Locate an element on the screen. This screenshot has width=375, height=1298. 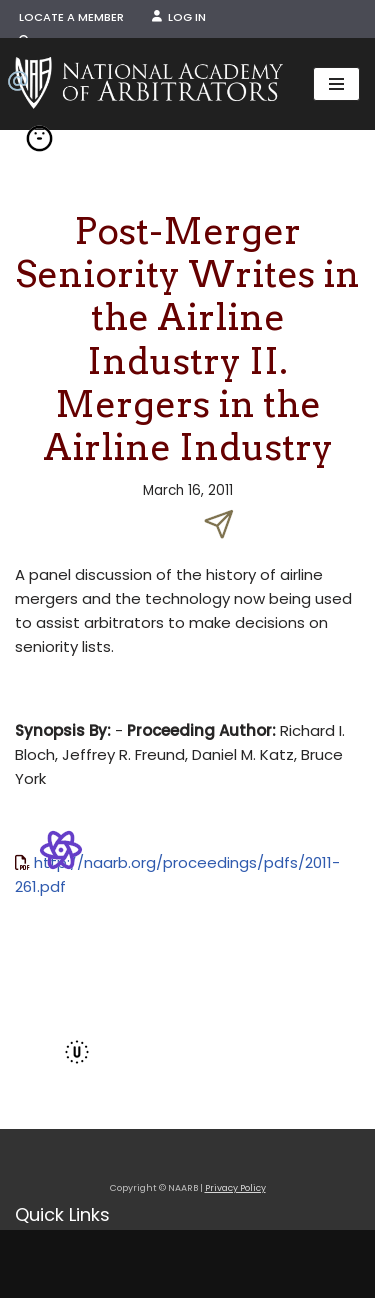
react native framework logo is located at coordinates (61, 850).